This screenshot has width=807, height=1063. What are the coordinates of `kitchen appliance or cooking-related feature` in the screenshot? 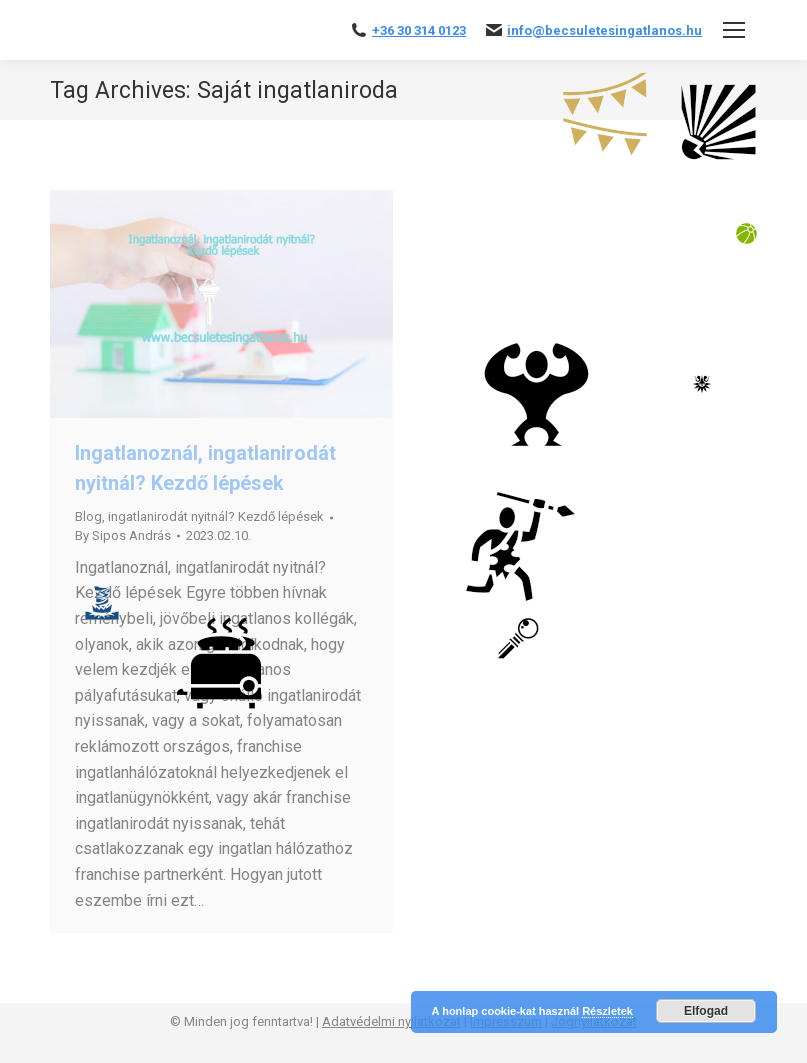 It's located at (219, 663).